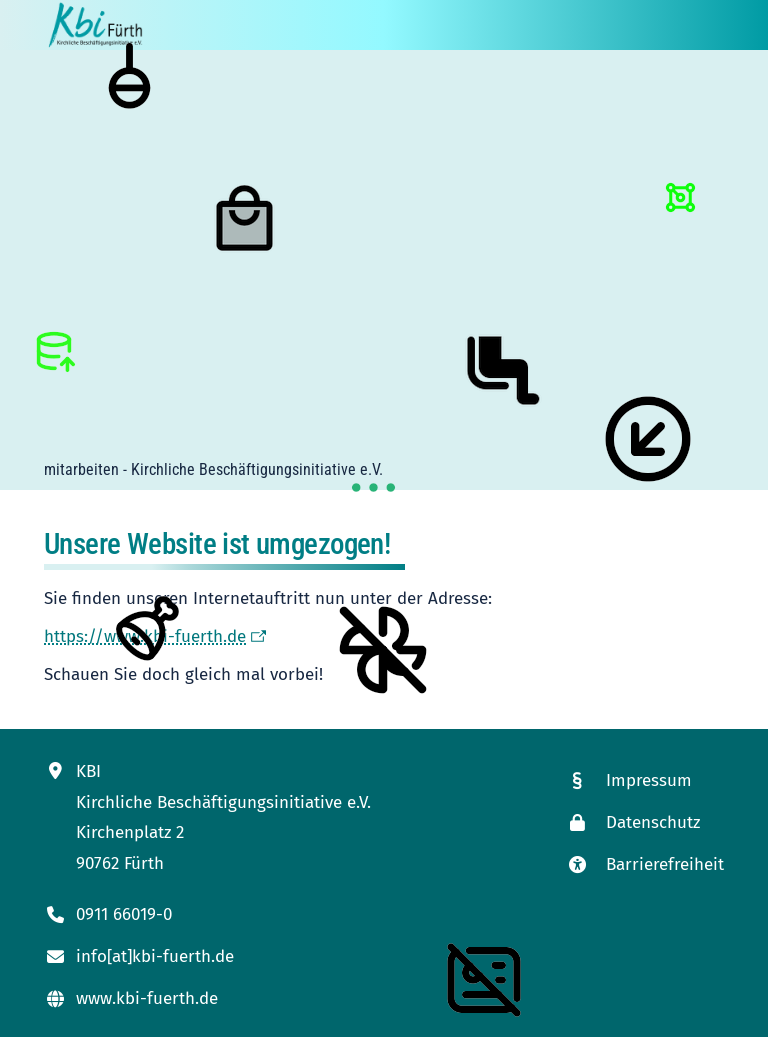 This screenshot has height=1037, width=768. I want to click on disable identity verification, so click(484, 980).